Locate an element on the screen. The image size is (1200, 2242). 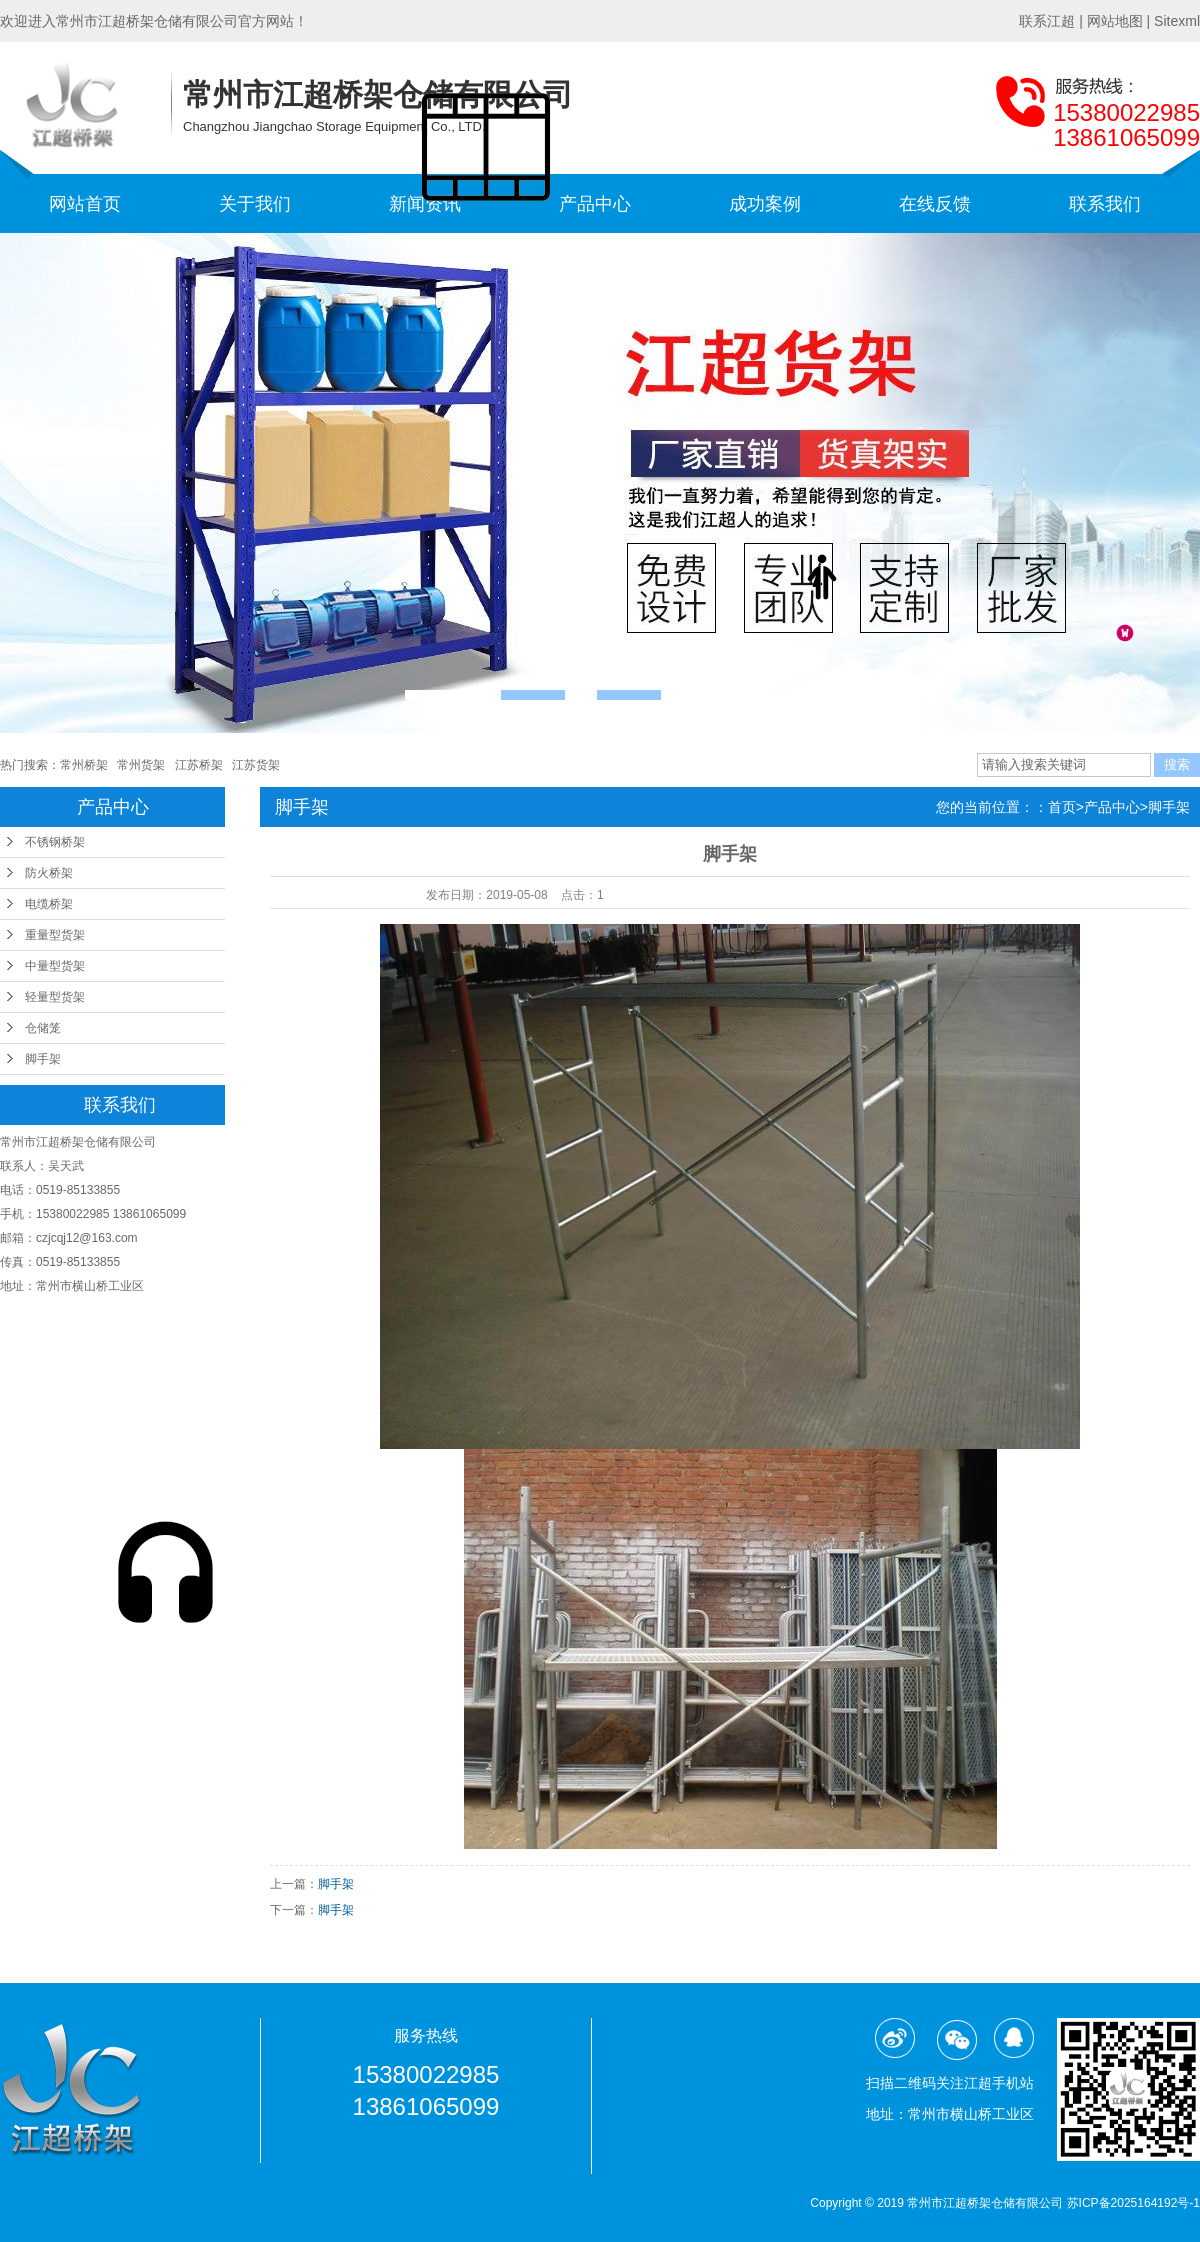
view video or film content is located at coordinates (486, 147).